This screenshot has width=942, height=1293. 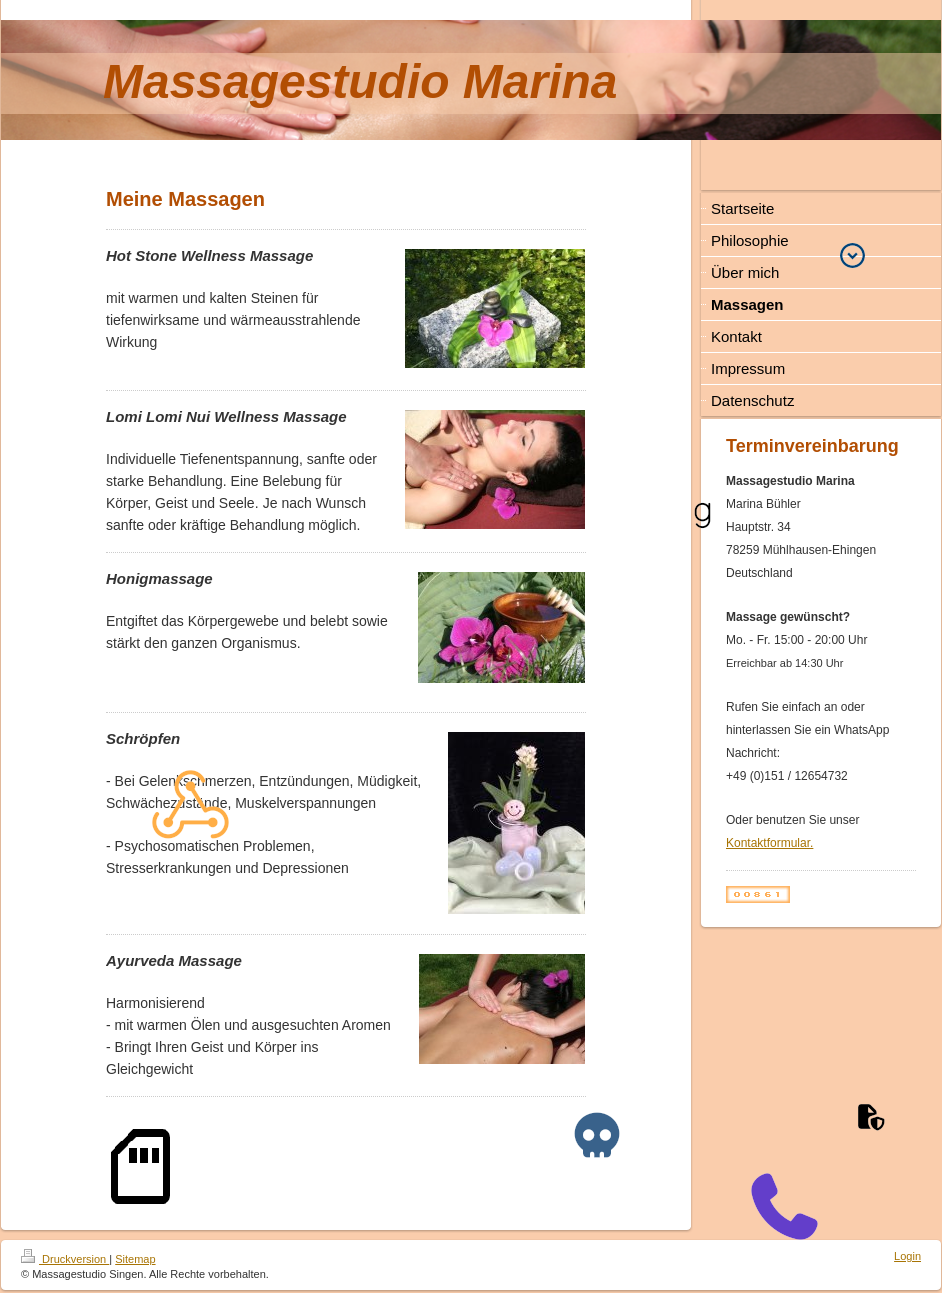 I want to click on indicates danger or fatal error, so click(x=597, y=1135).